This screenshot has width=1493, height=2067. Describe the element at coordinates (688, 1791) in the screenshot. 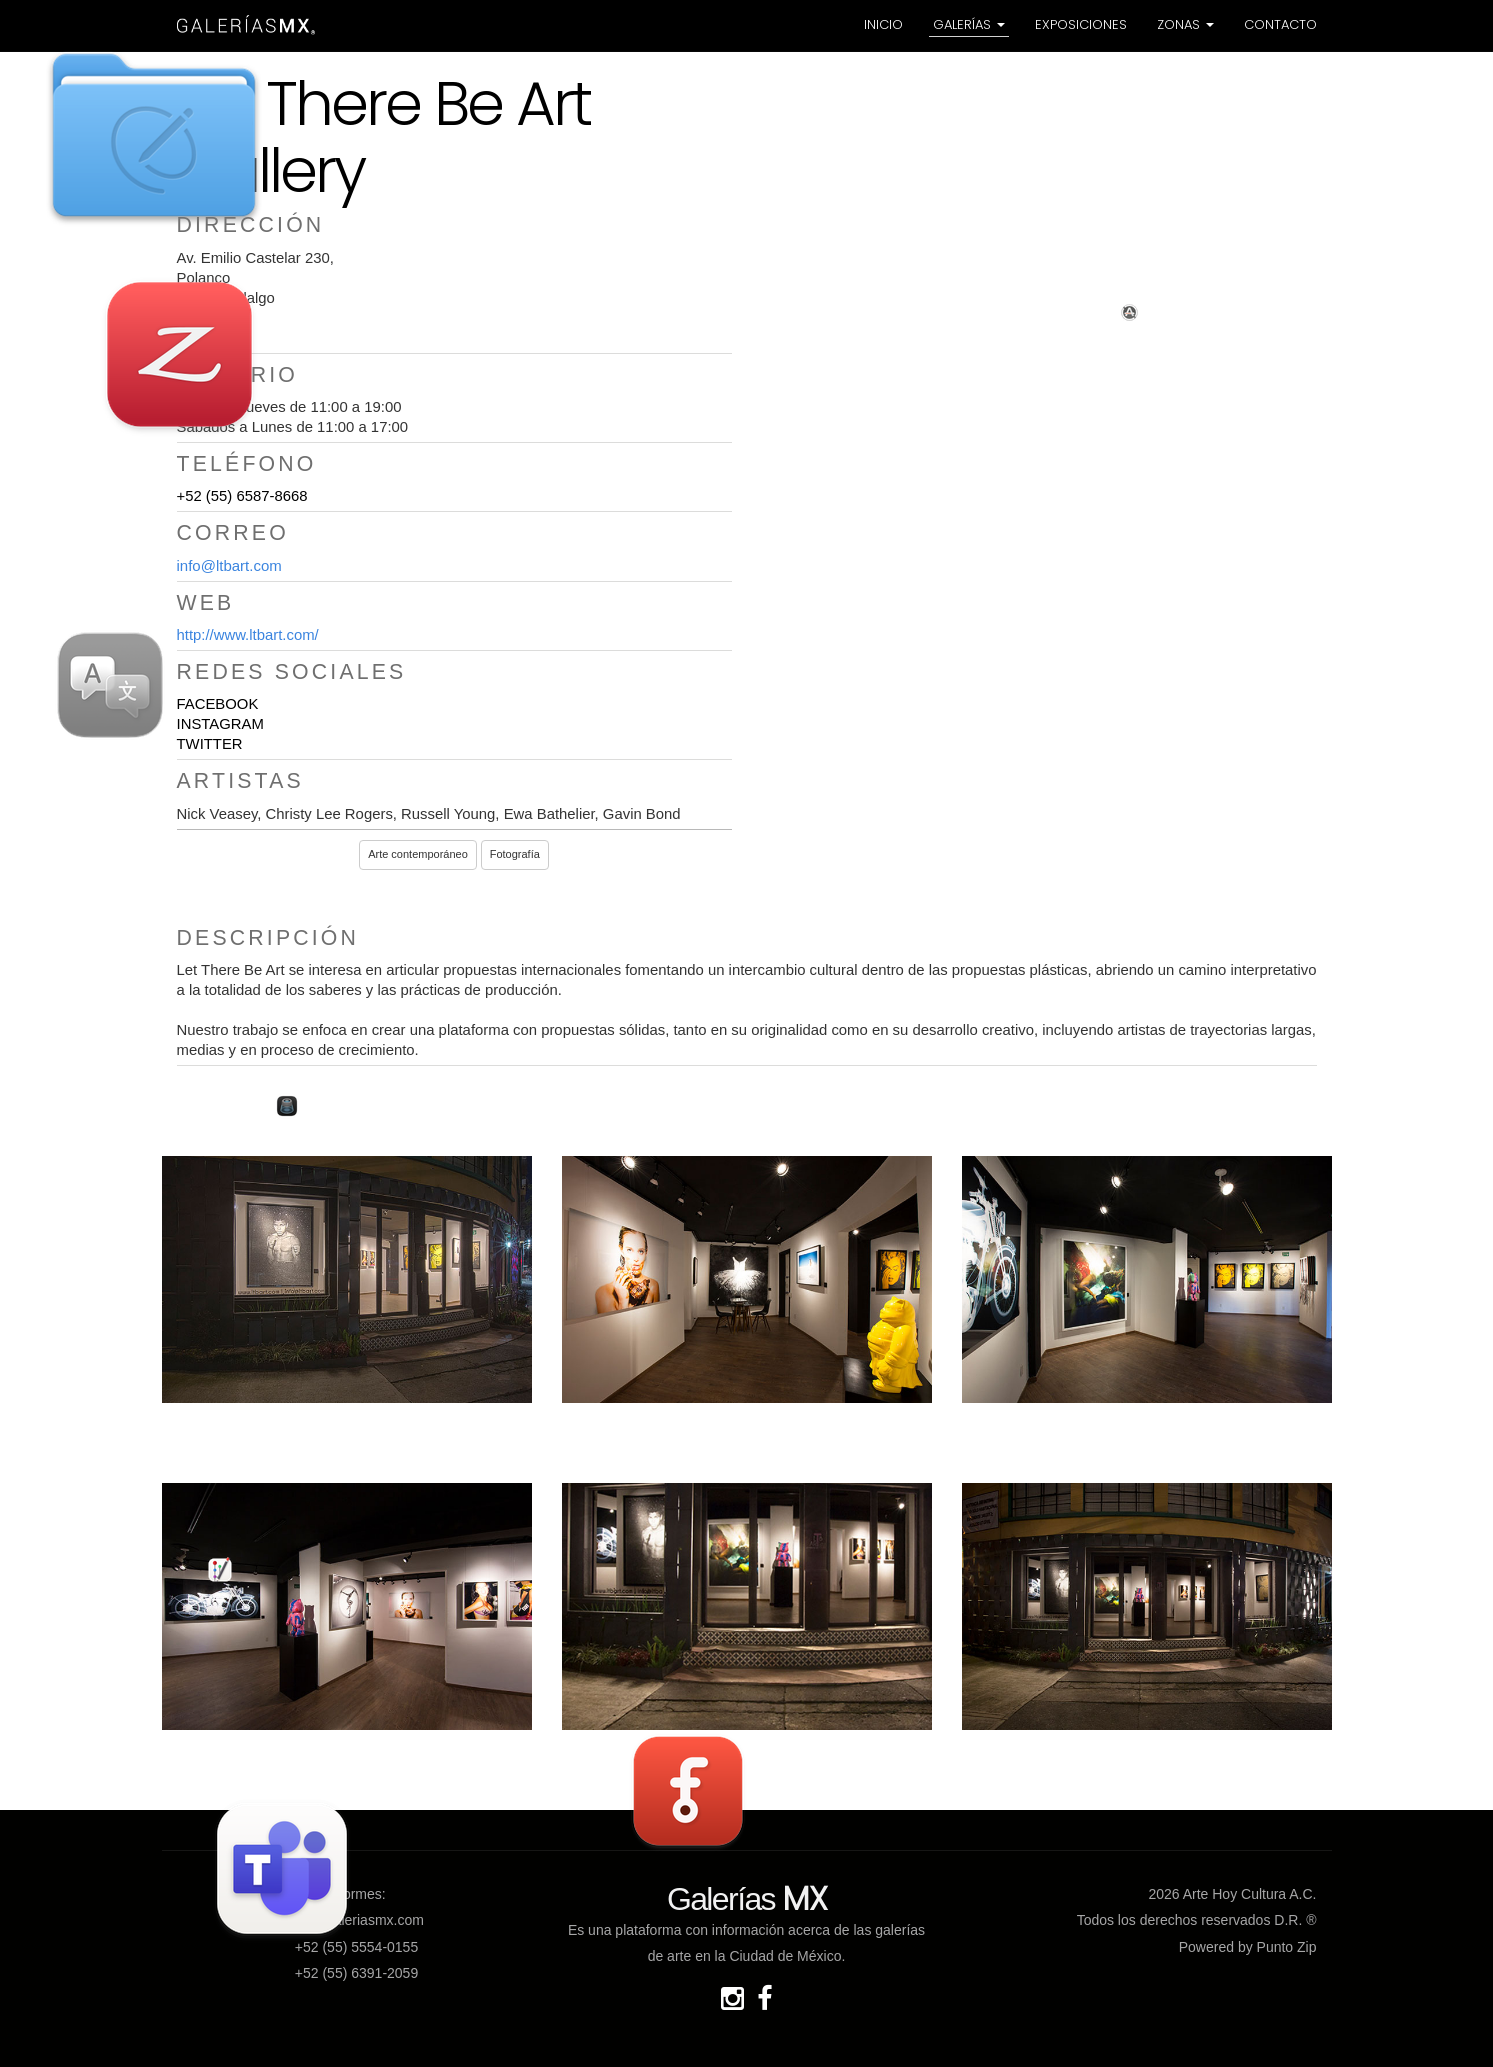

I see `open fritzing electronics design application` at that location.